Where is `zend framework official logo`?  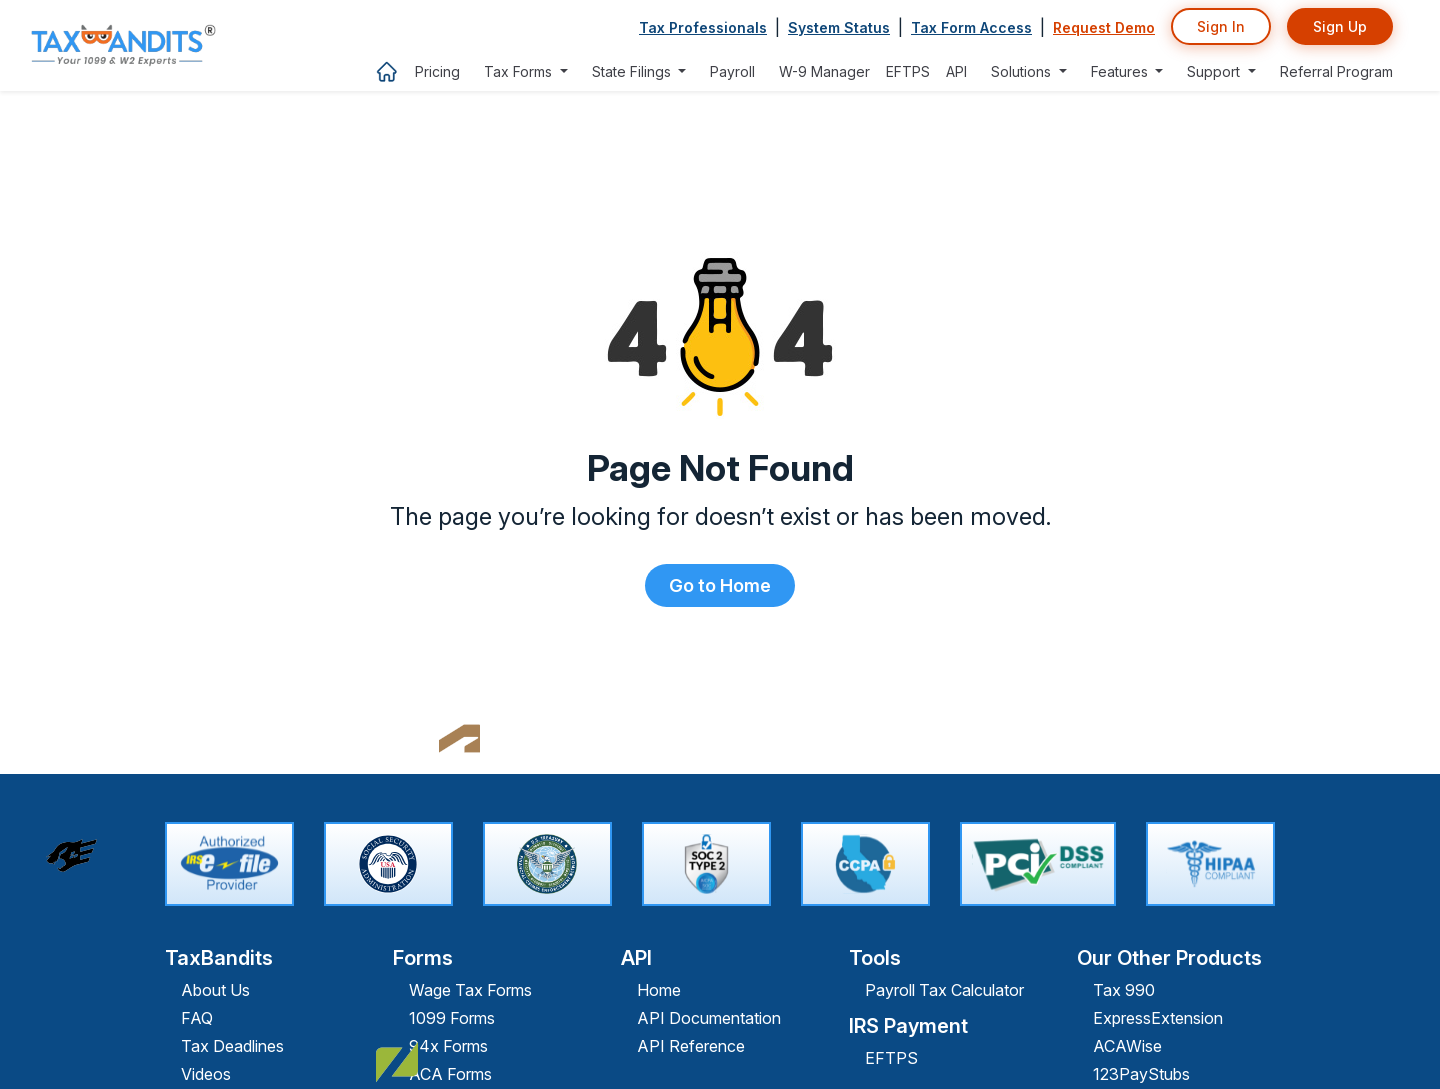 zend framework official logo is located at coordinates (397, 1062).